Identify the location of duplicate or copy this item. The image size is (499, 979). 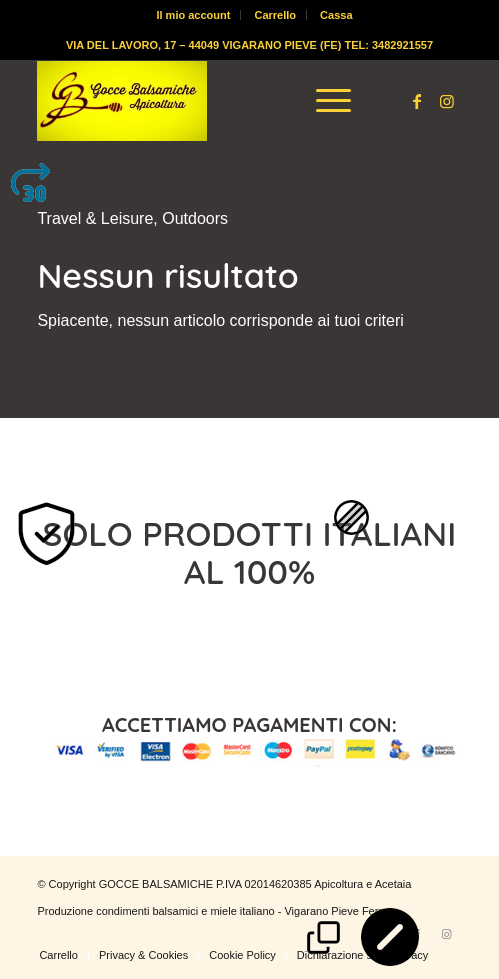
(323, 937).